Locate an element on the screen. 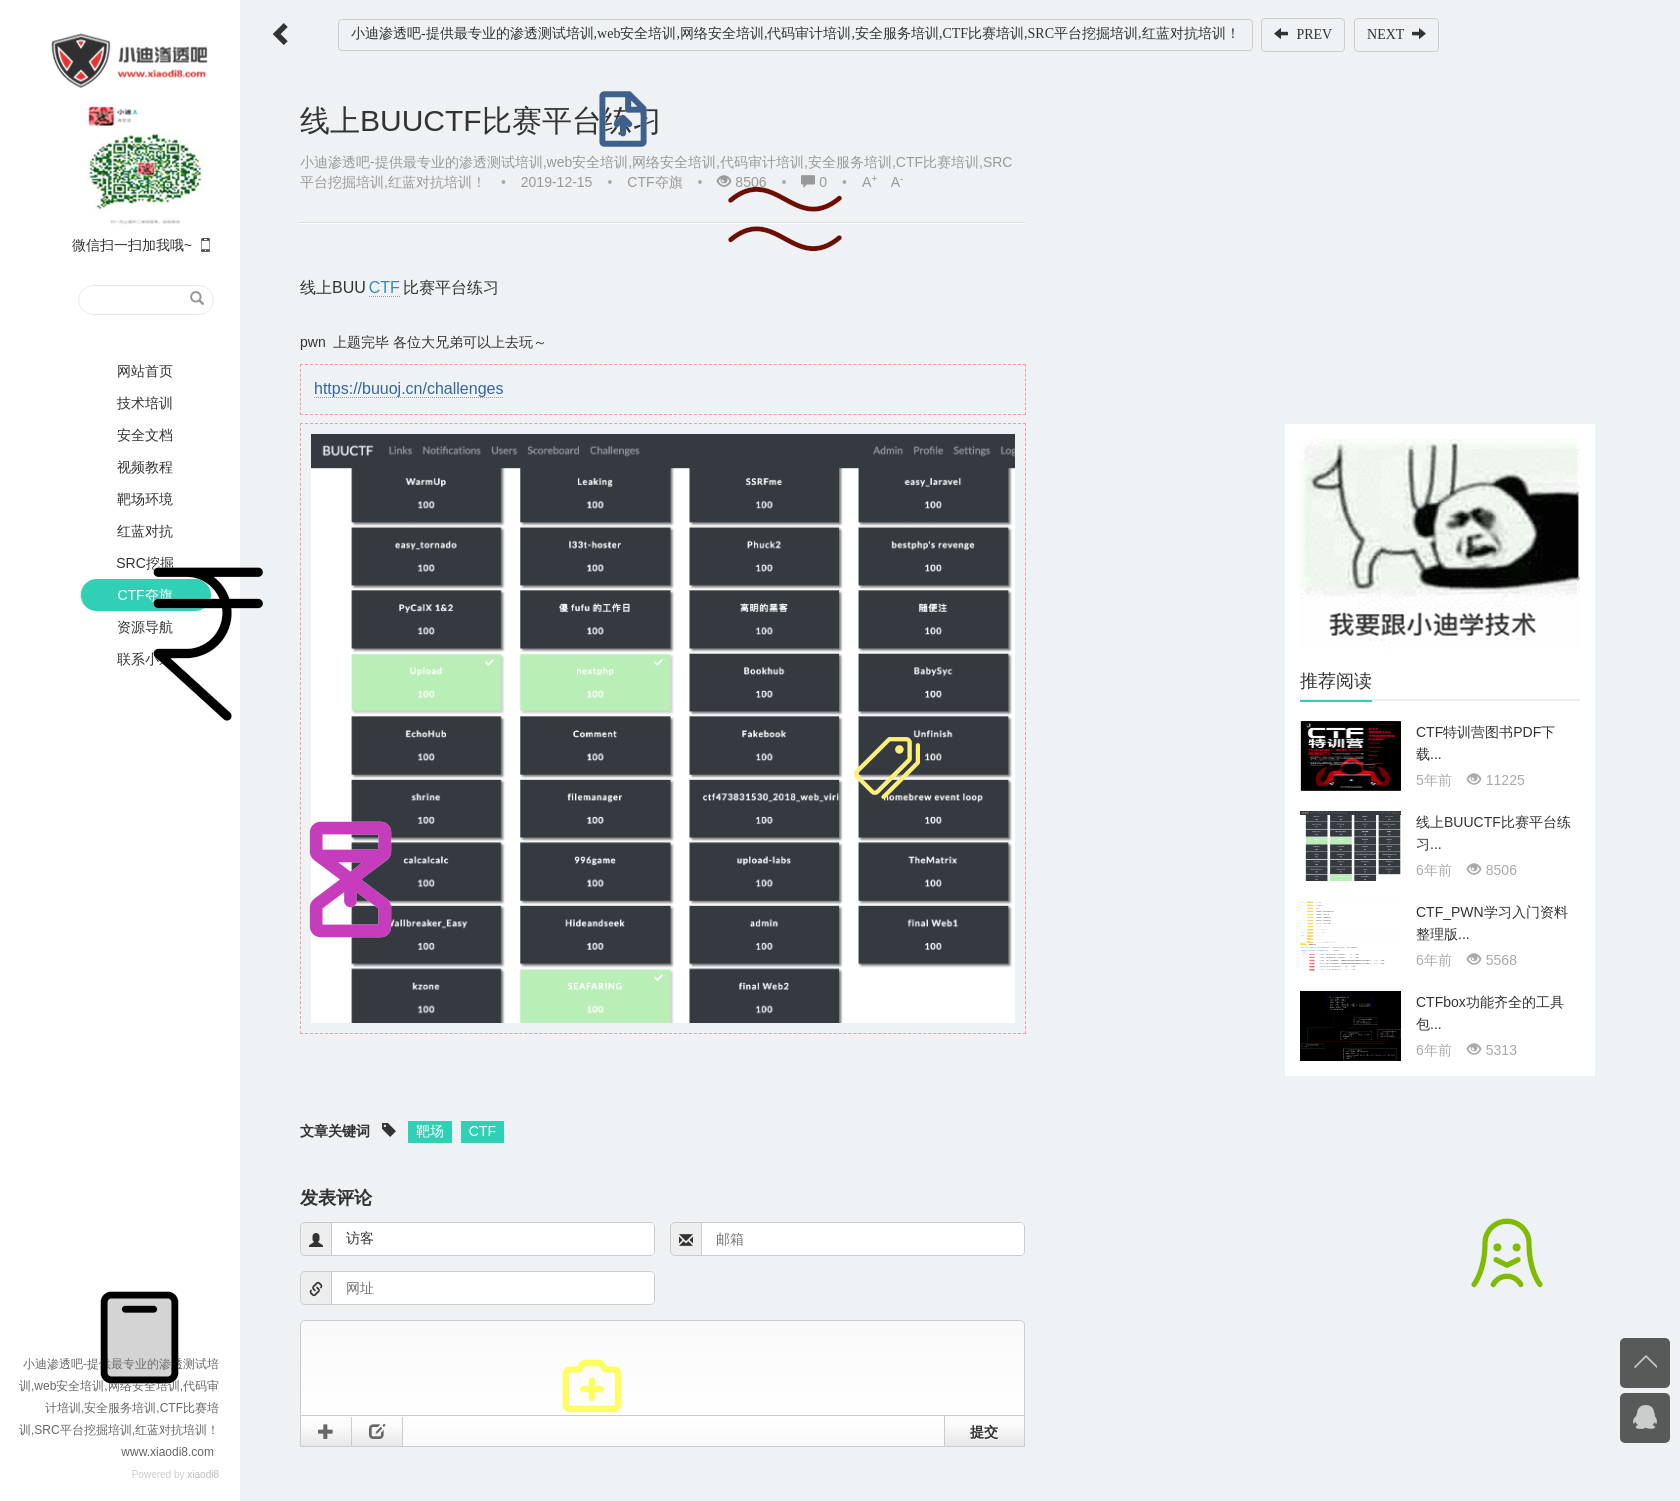 The width and height of the screenshot is (1680, 1501). upload a file is located at coordinates (623, 119).